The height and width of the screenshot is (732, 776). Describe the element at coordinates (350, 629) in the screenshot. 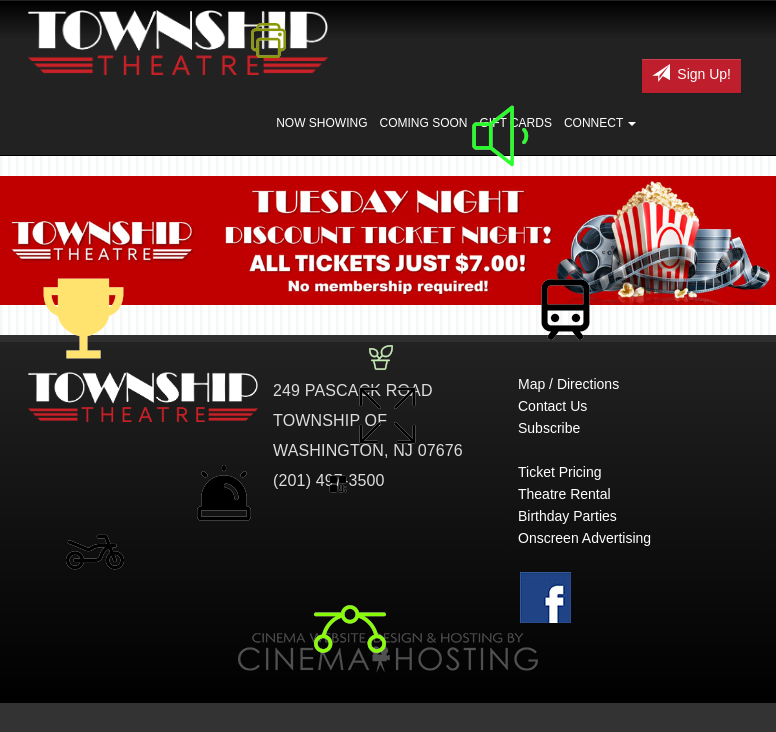

I see `edit vector path or bezier curve` at that location.